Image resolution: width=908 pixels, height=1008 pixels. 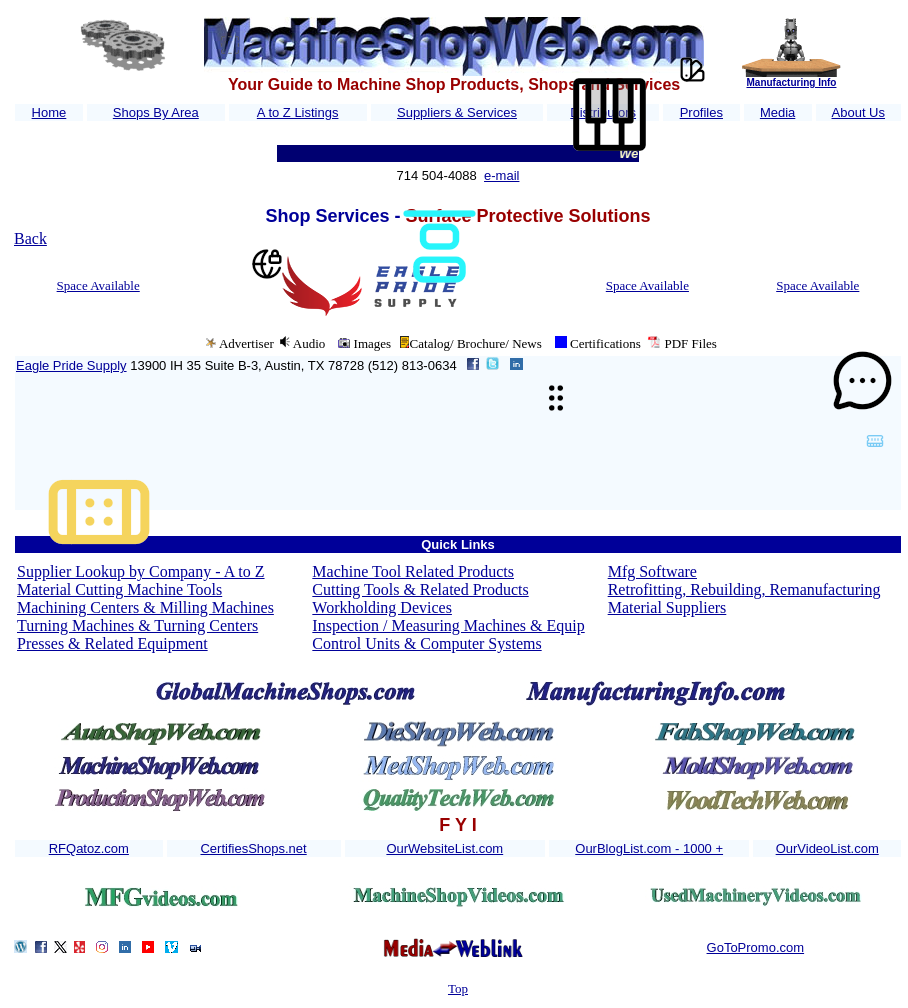 What do you see at coordinates (609, 114) in the screenshot?
I see `open music or piano app` at bounding box center [609, 114].